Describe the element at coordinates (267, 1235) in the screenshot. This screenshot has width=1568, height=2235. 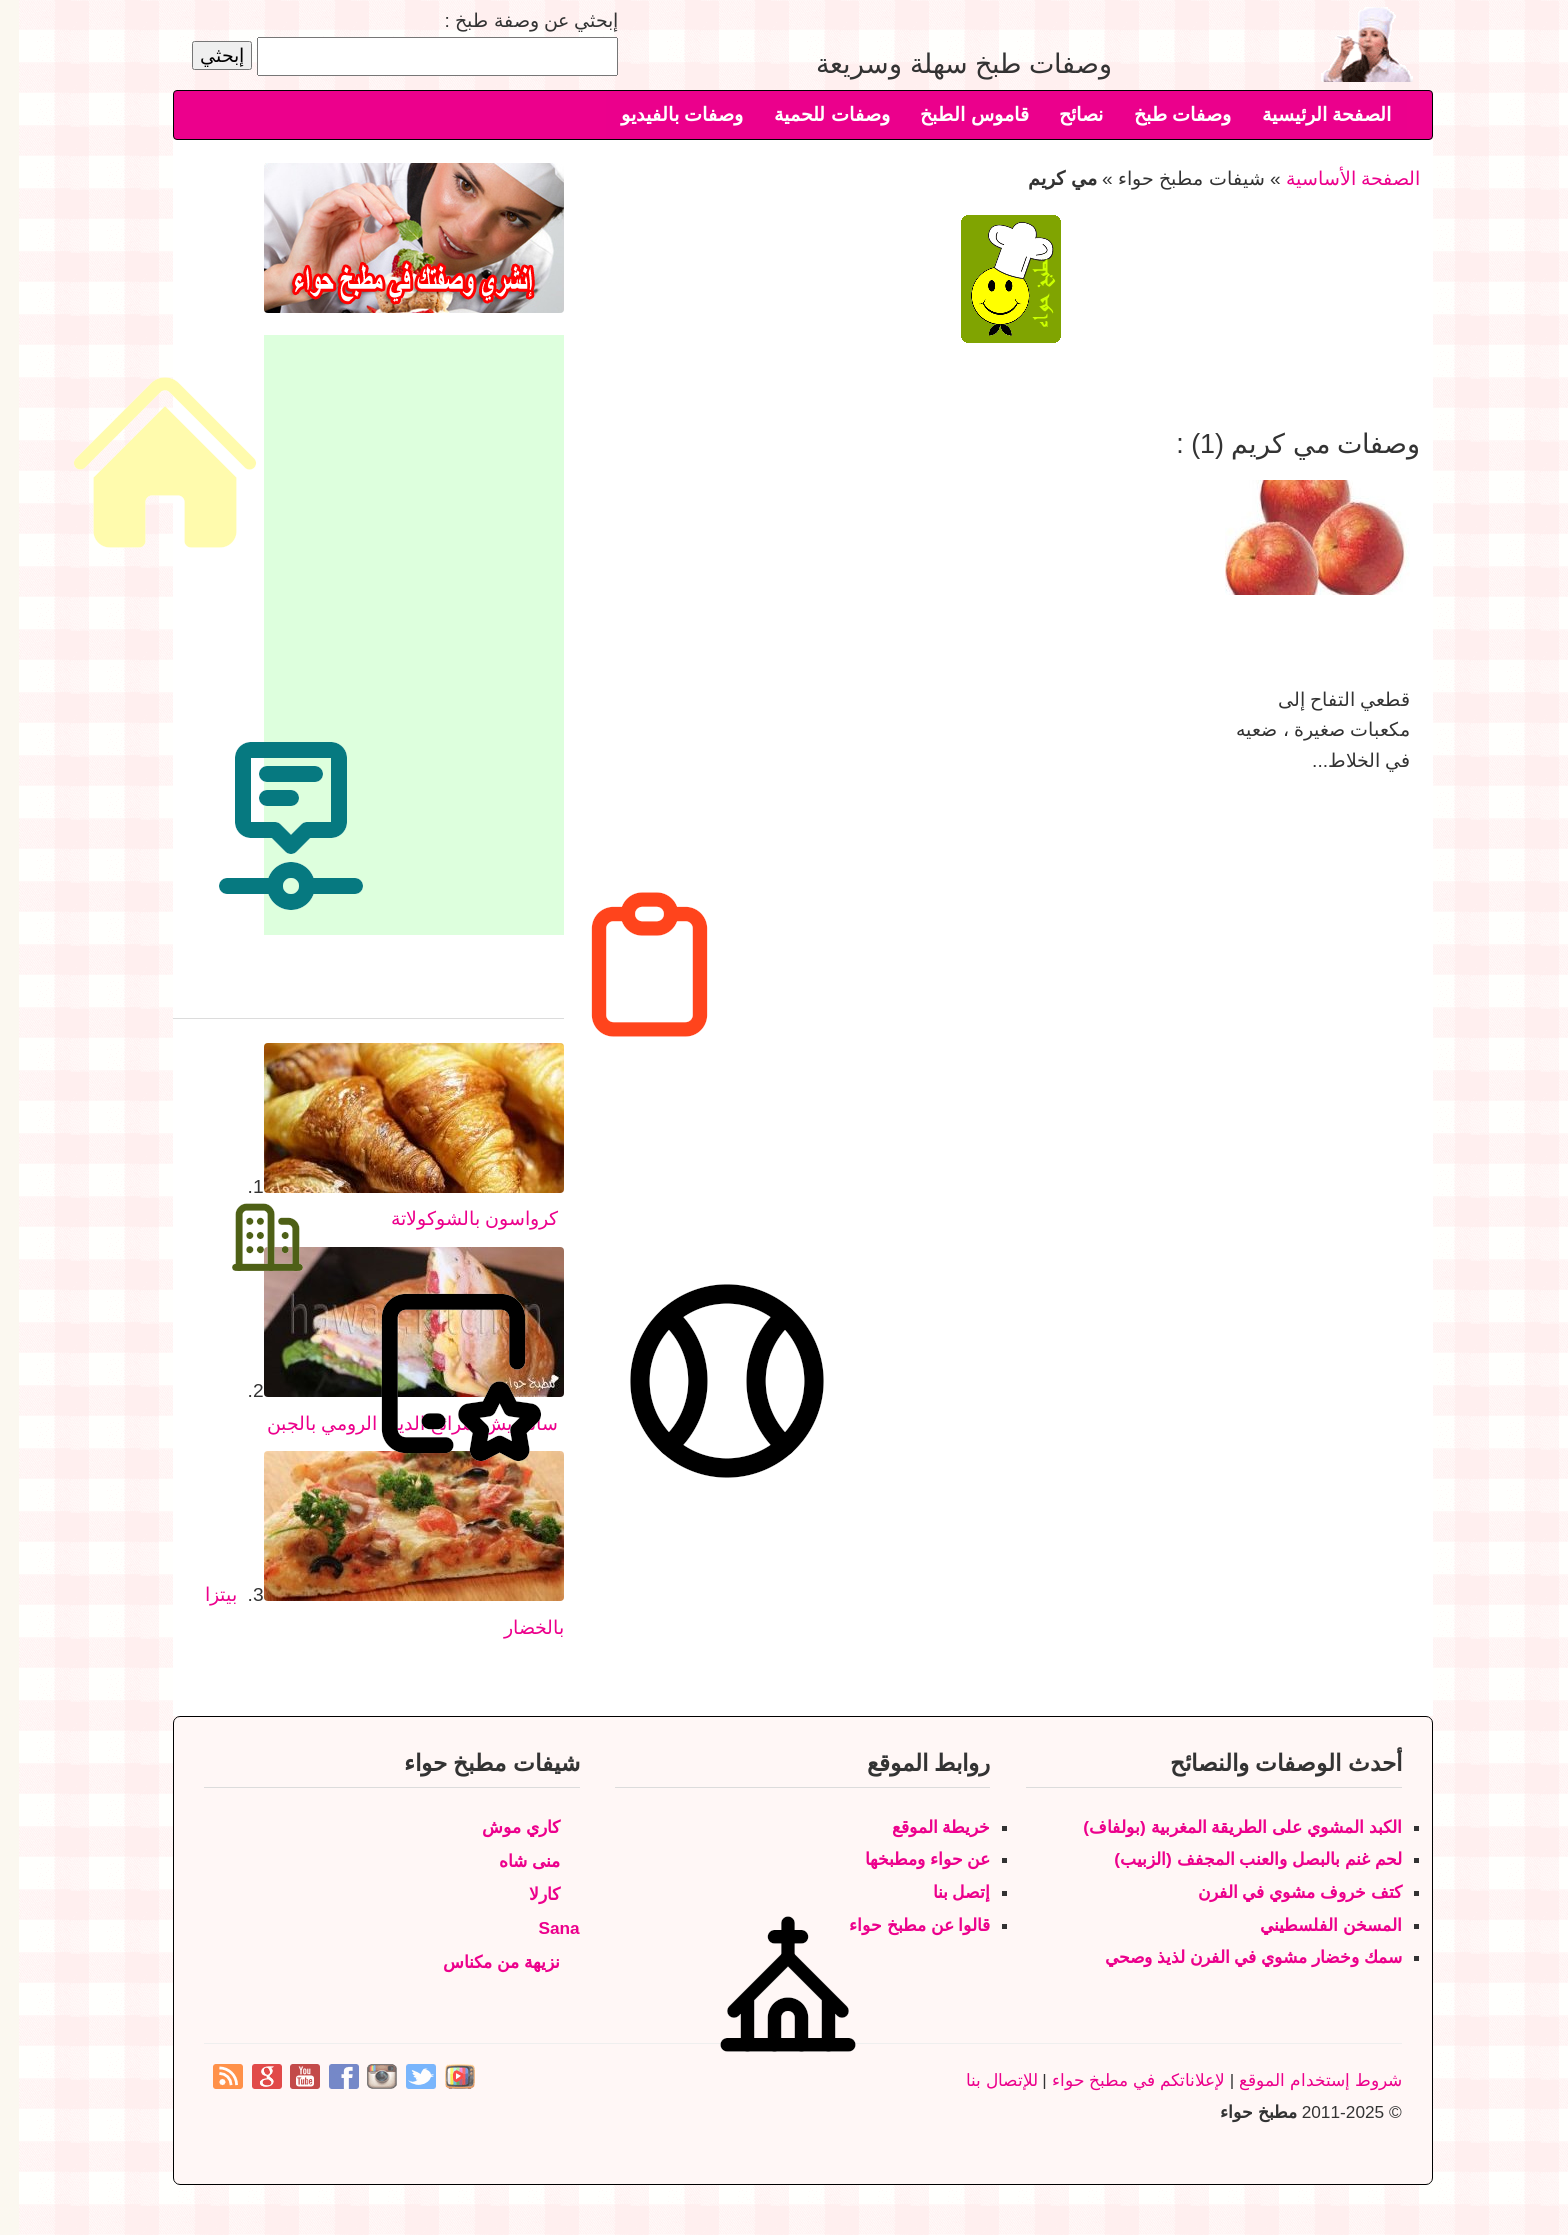
I see `view nearby buildings or properties` at that location.